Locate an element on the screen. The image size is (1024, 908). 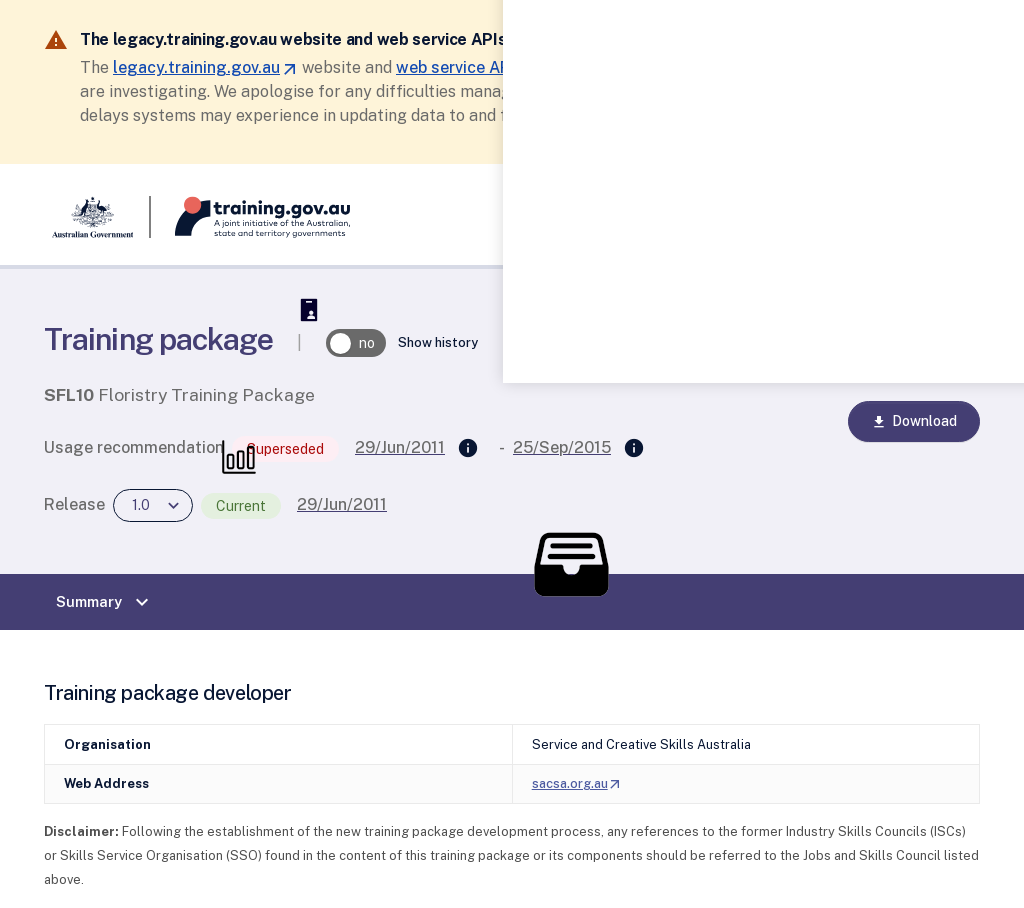
view your profile or identification details is located at coordinates (309, 310).